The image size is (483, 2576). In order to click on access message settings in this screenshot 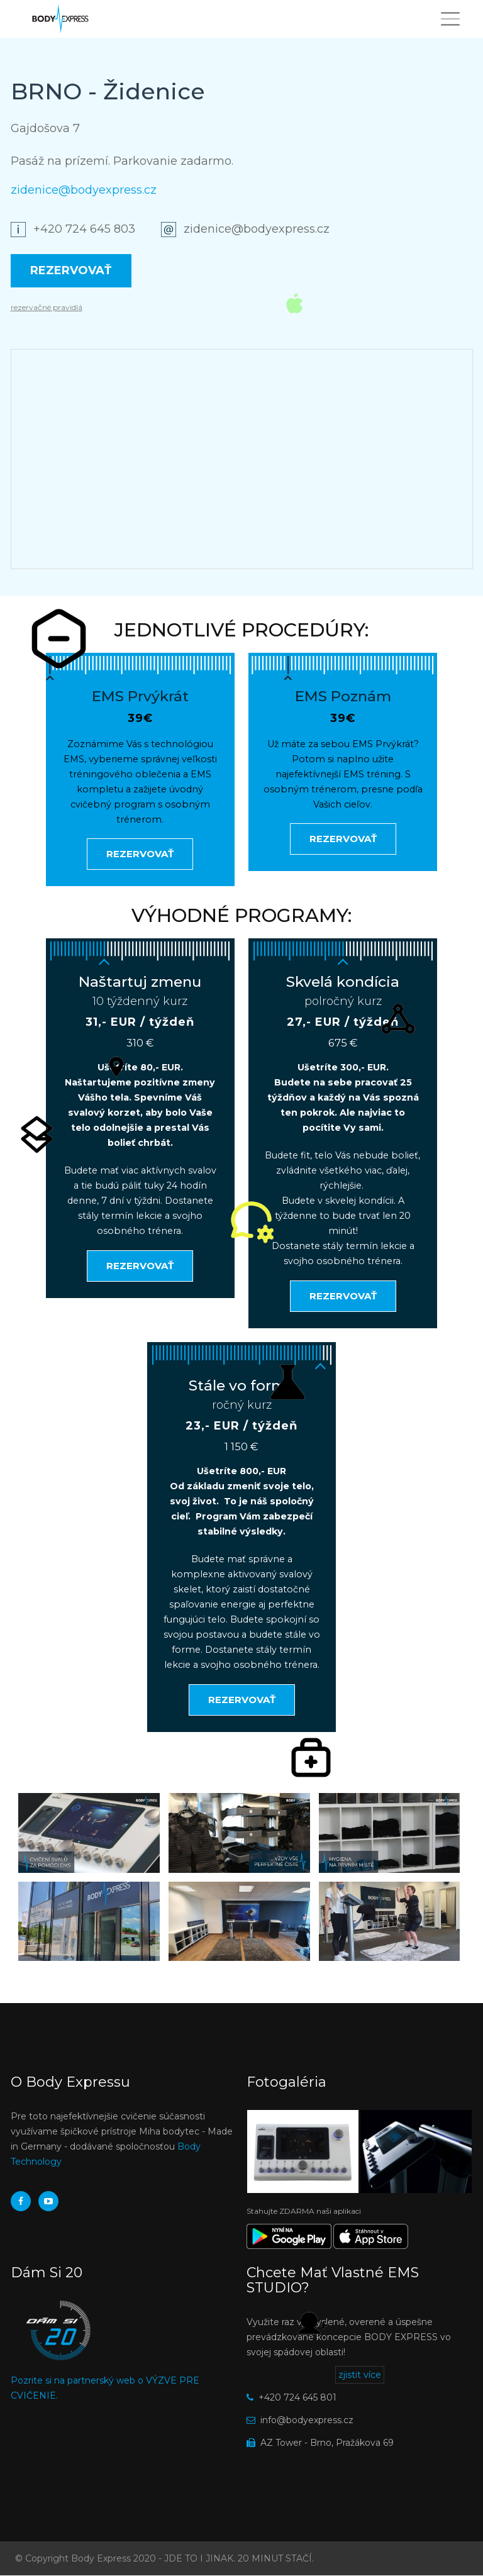, I will do `click(251, 1219)`.